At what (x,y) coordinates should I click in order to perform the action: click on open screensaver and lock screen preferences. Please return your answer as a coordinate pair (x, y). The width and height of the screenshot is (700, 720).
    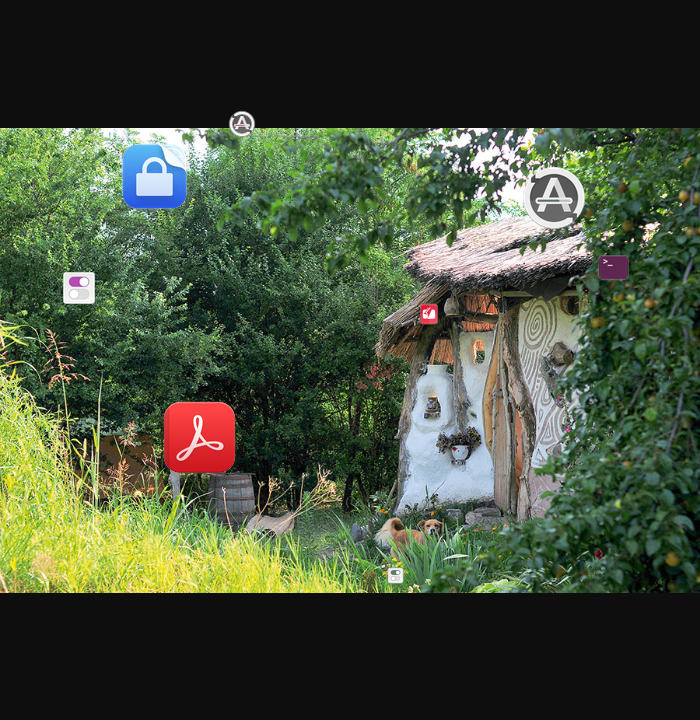
    Looking at the image, I should click on (154, 176).